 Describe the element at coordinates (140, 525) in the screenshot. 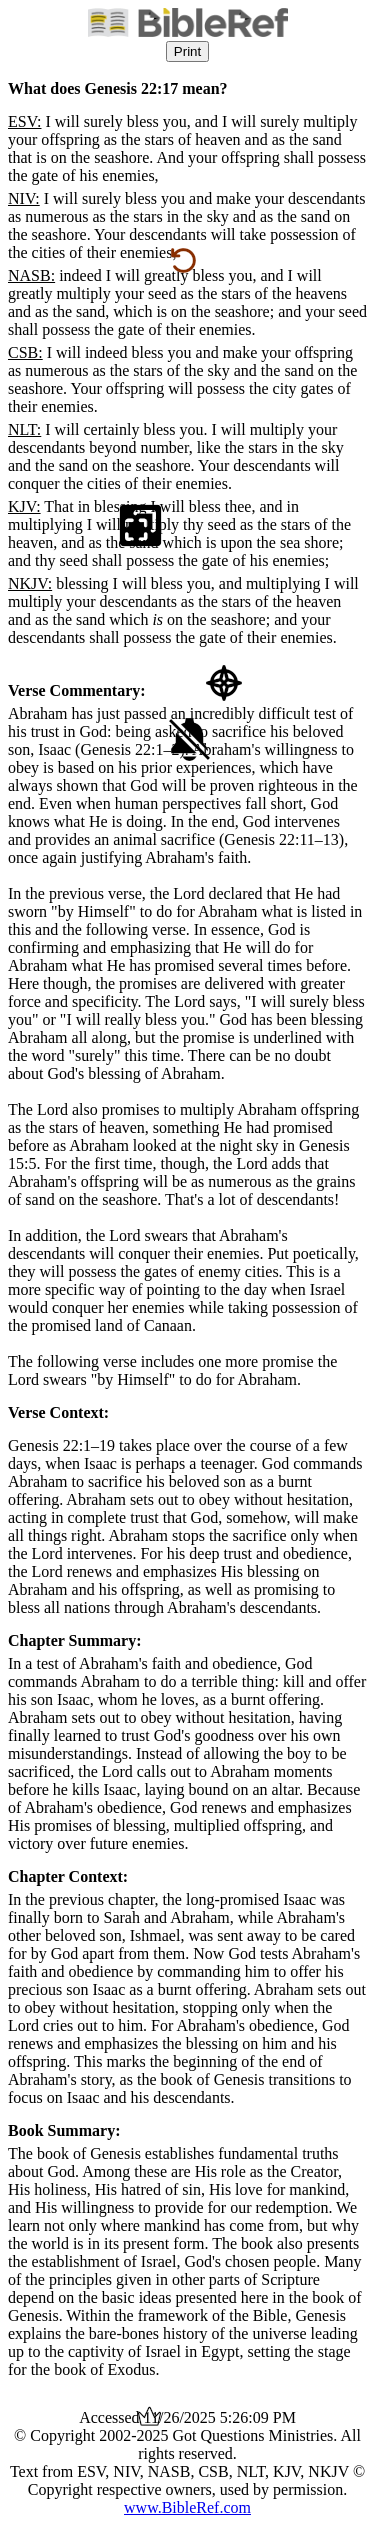

I see `bring selection to front layer` at that location.